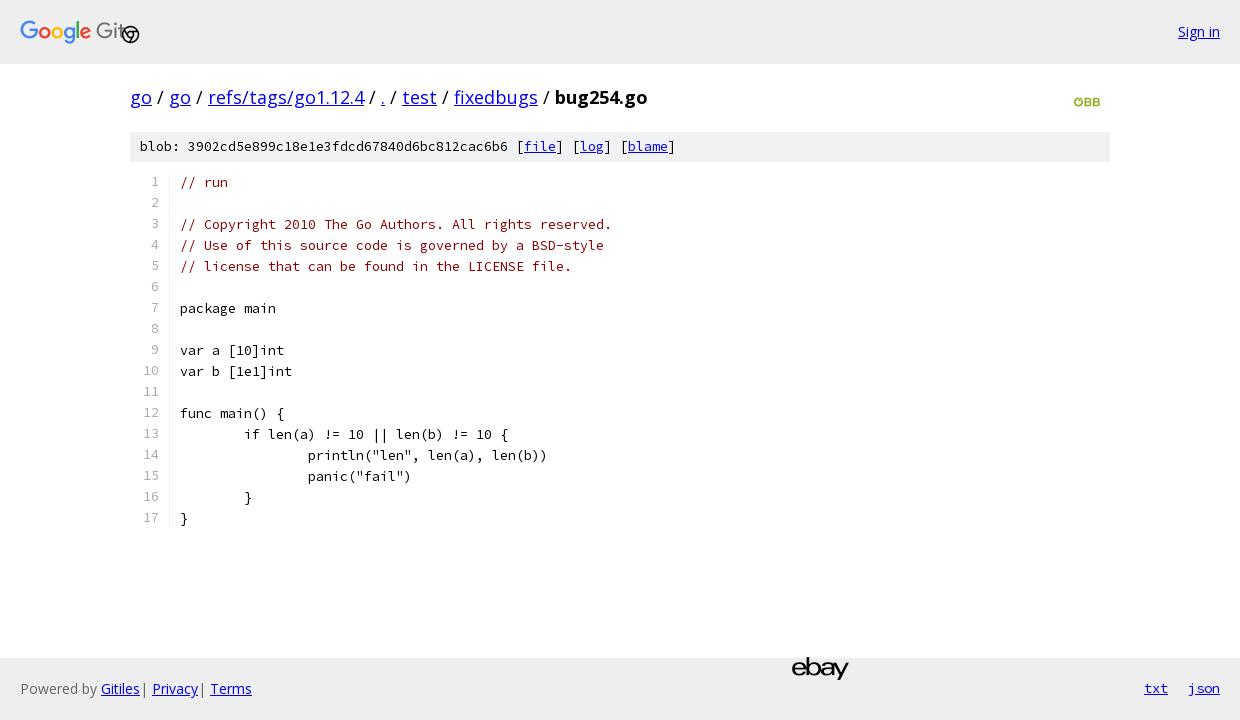 The height and width of the screenshot is (720, 1240). I want to click on open the eBay app, so click(820, 668).